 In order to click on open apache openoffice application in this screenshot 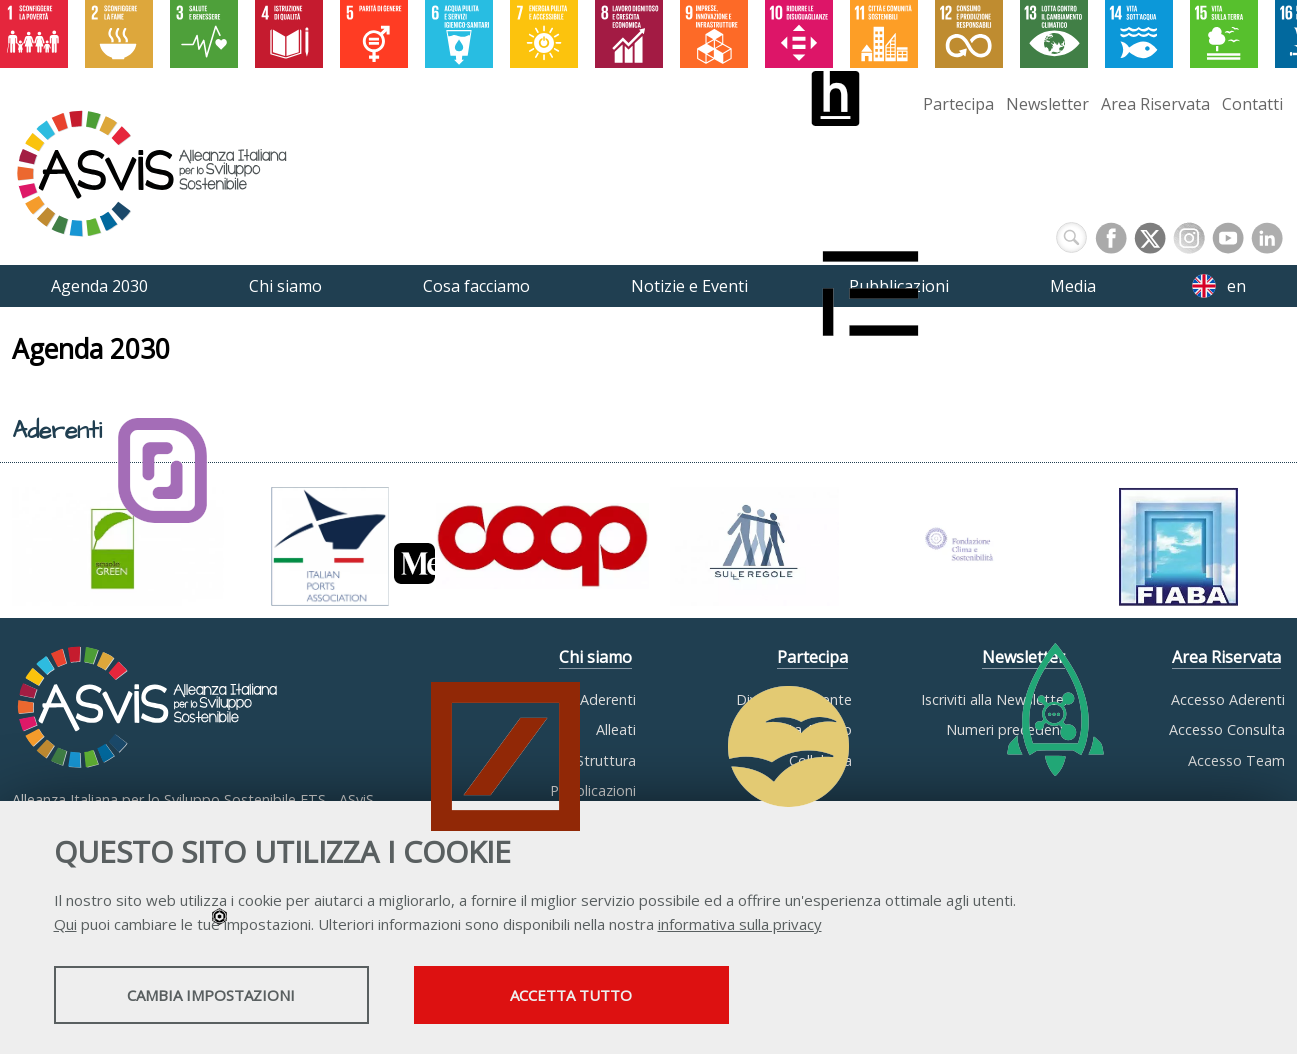, I will do `click(788, 746)`.